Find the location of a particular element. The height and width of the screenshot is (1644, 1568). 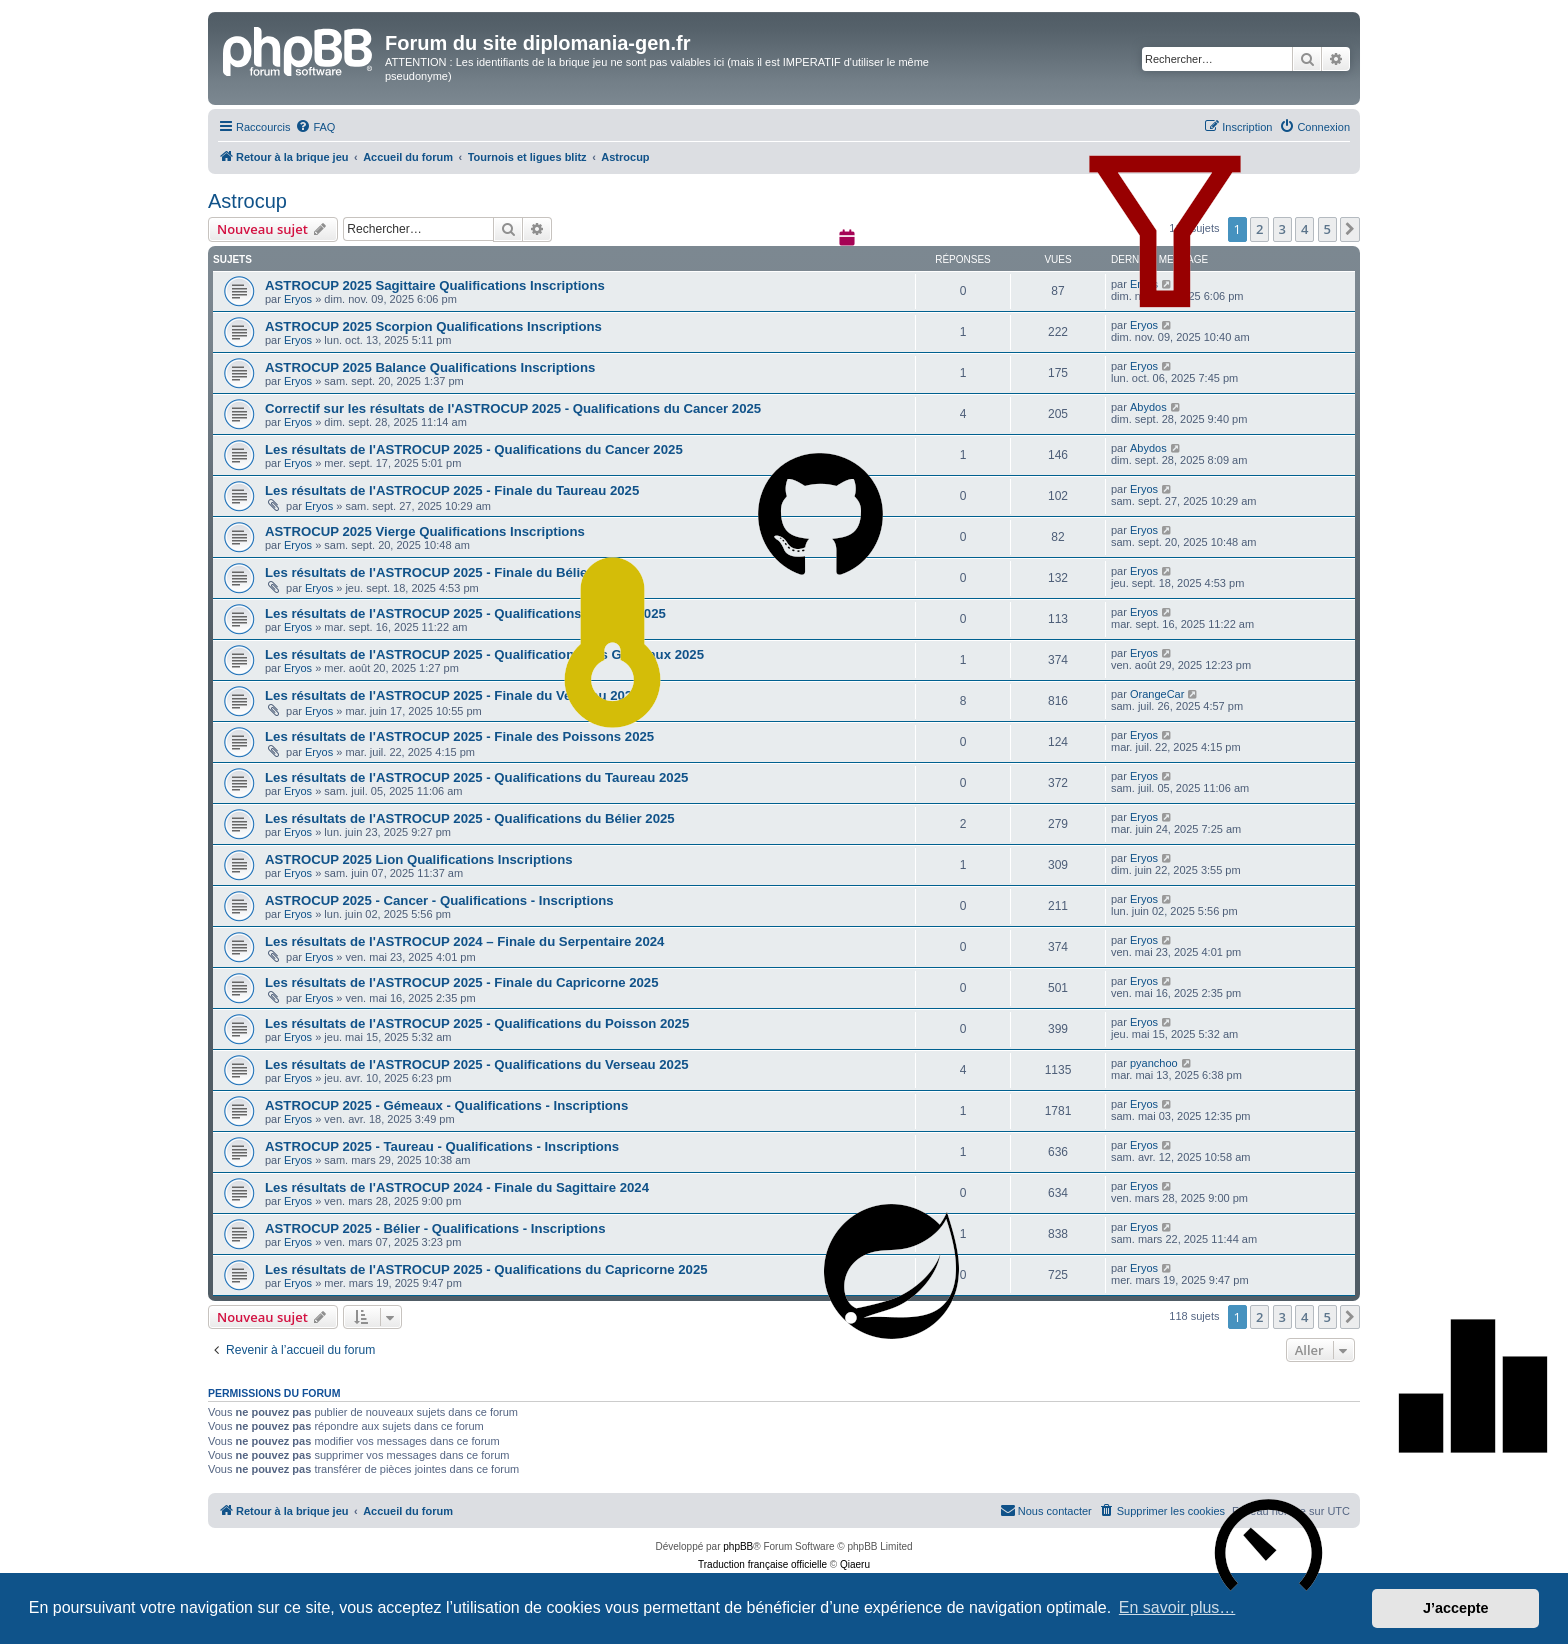

view calendar or scheduled events is located at coordinates (847, 238).